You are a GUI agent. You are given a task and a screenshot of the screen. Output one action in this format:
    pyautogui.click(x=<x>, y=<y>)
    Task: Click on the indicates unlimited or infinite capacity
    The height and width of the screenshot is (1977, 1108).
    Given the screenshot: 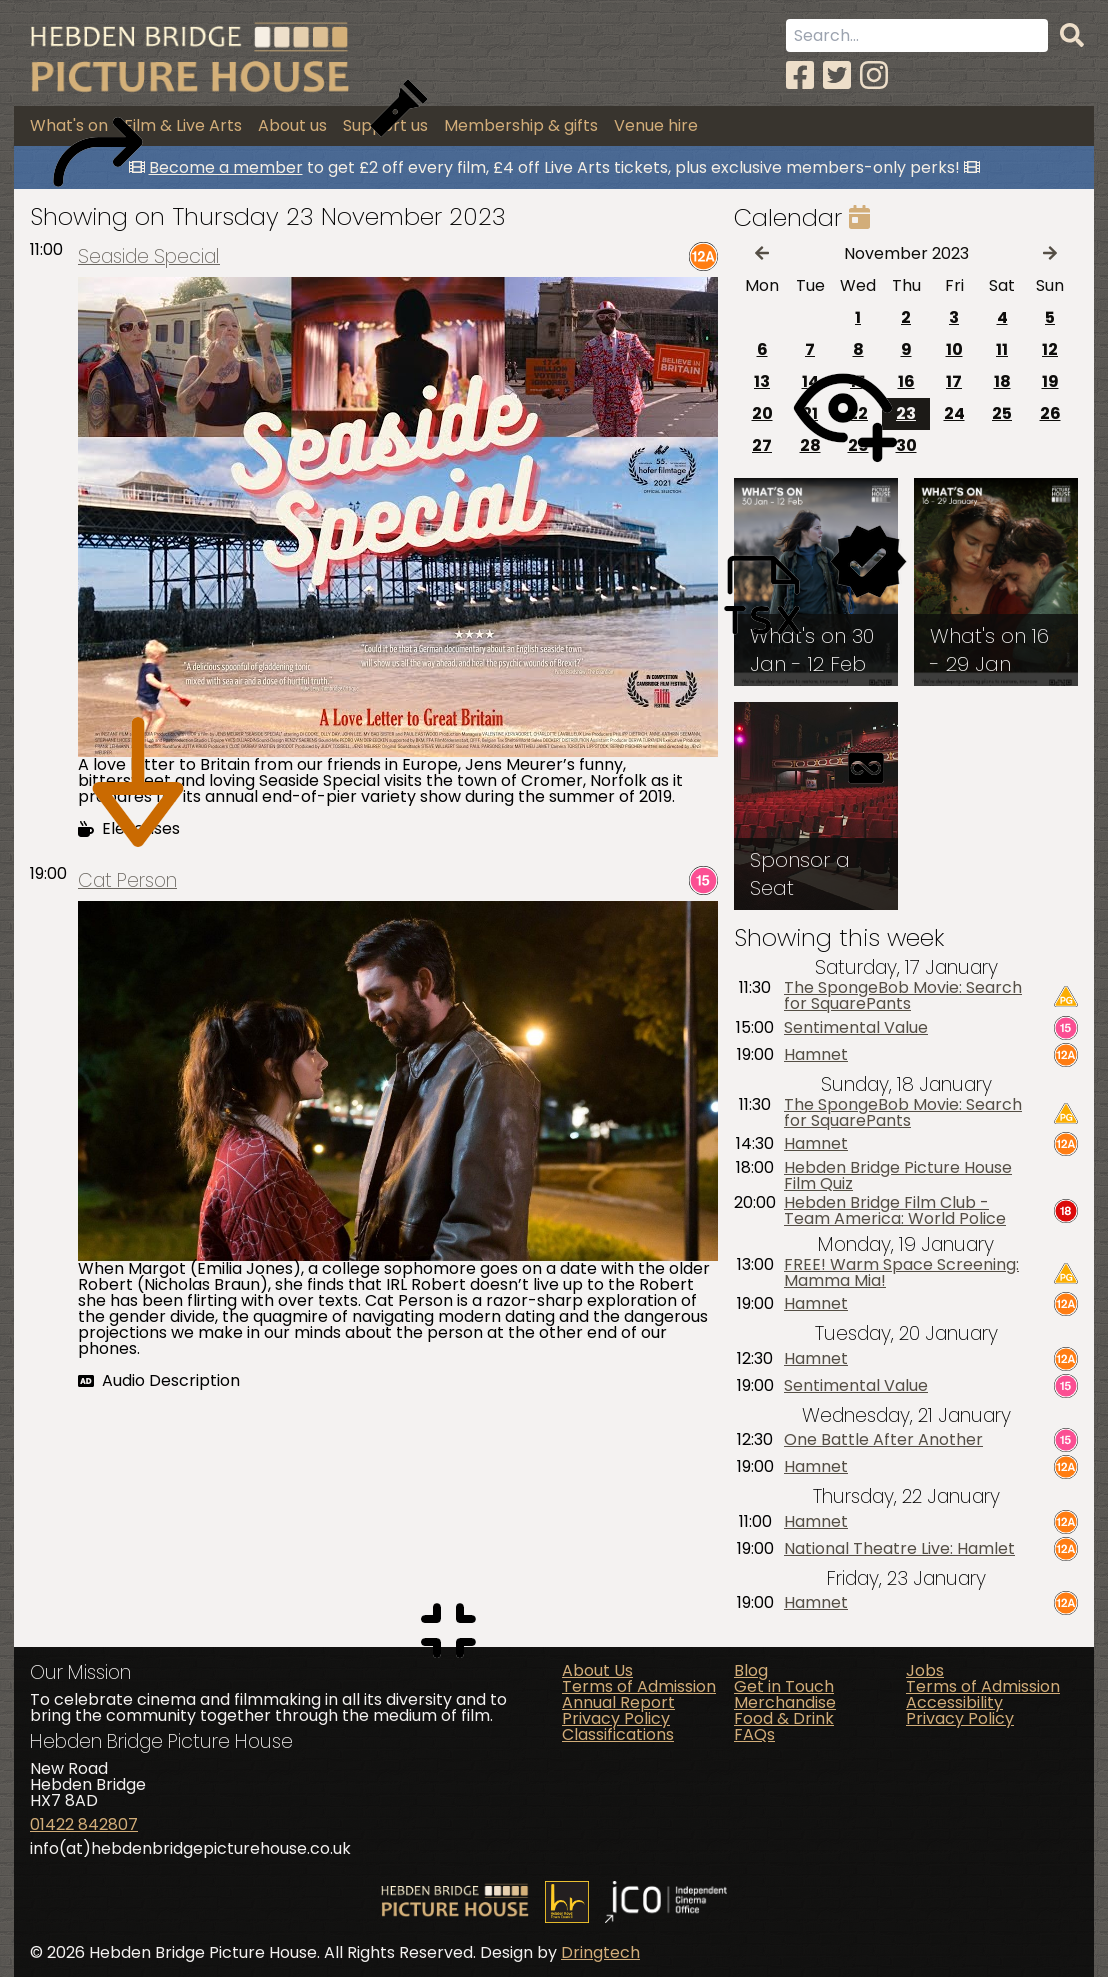 What is the action you would take?
    pyautogui.click(x=866, y=768)
    